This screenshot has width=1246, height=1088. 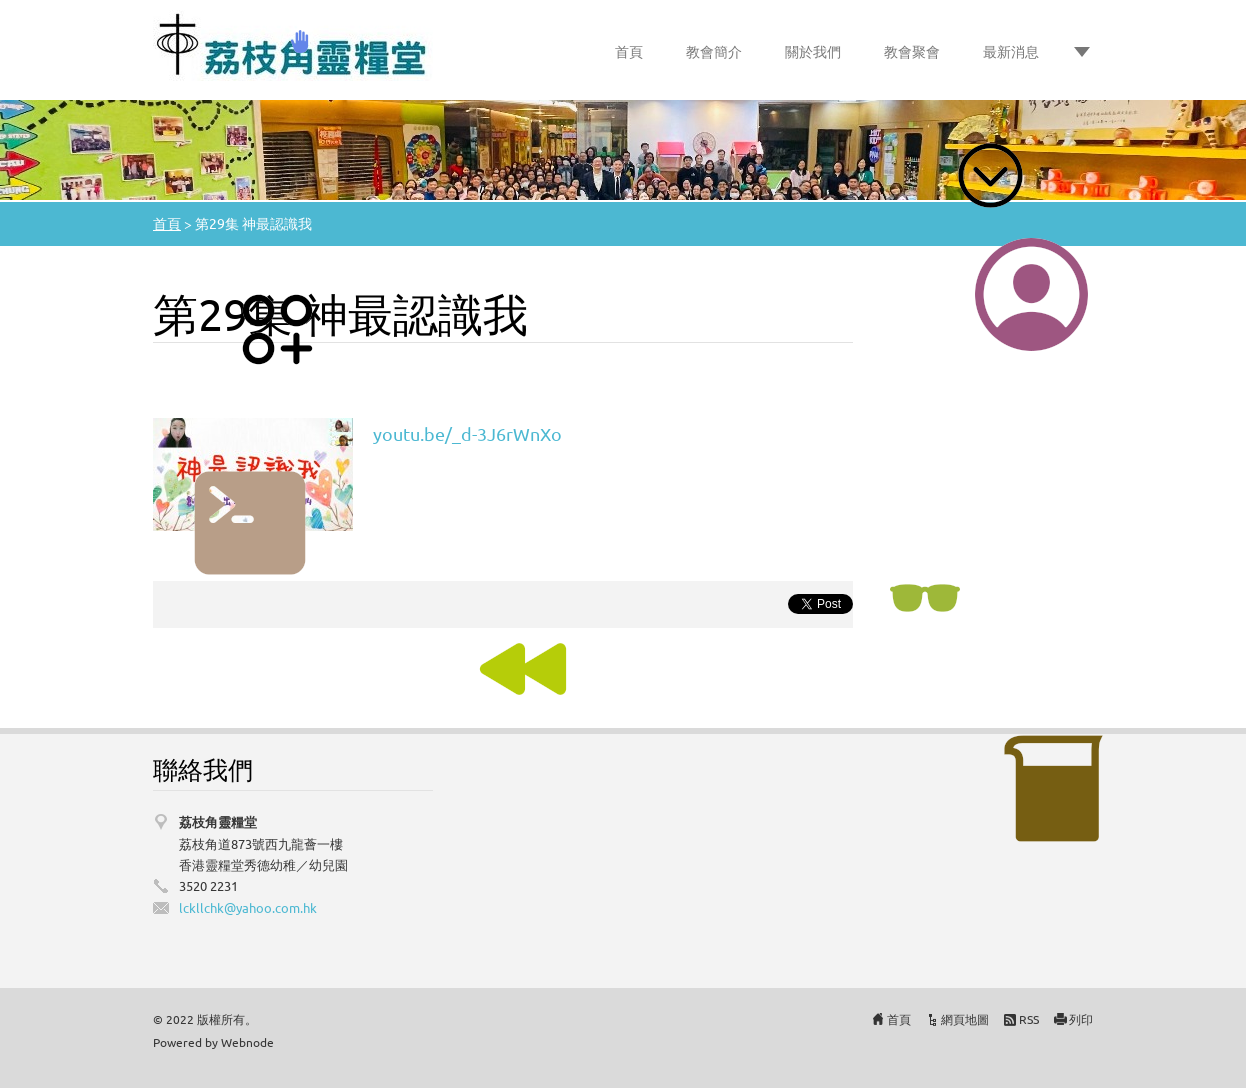 I want to click on open terminal or command line interface, so click(x=250, y=523).